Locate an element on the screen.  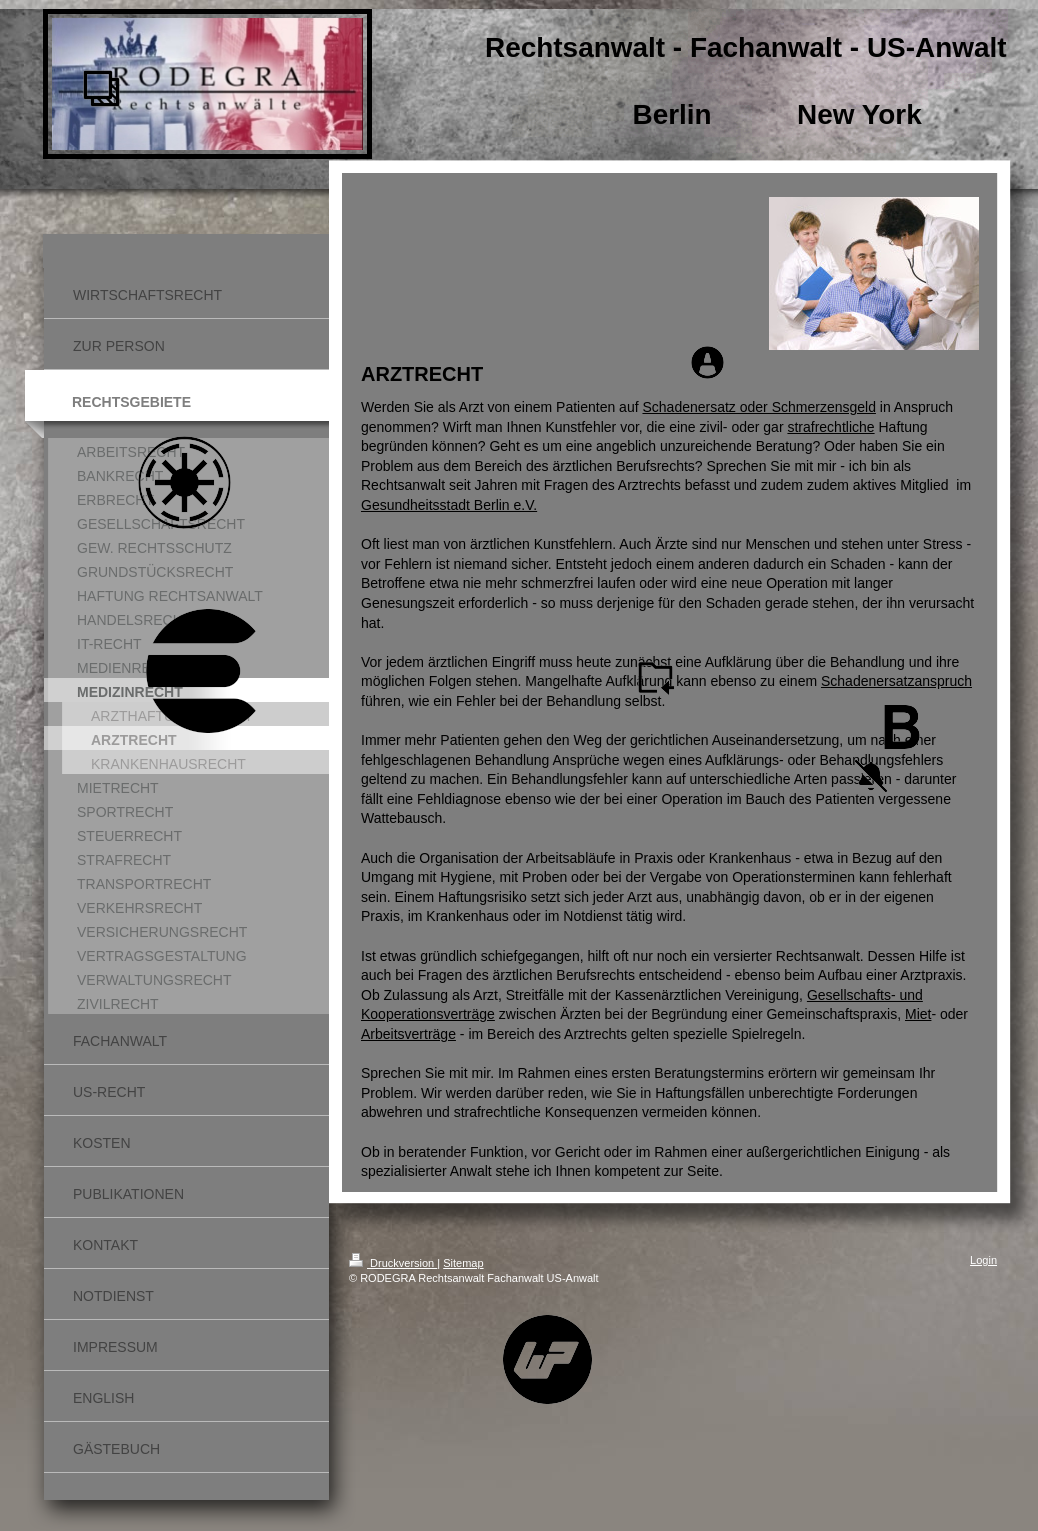
Elasticsearch service or integration is located at coordinates (201, 671).